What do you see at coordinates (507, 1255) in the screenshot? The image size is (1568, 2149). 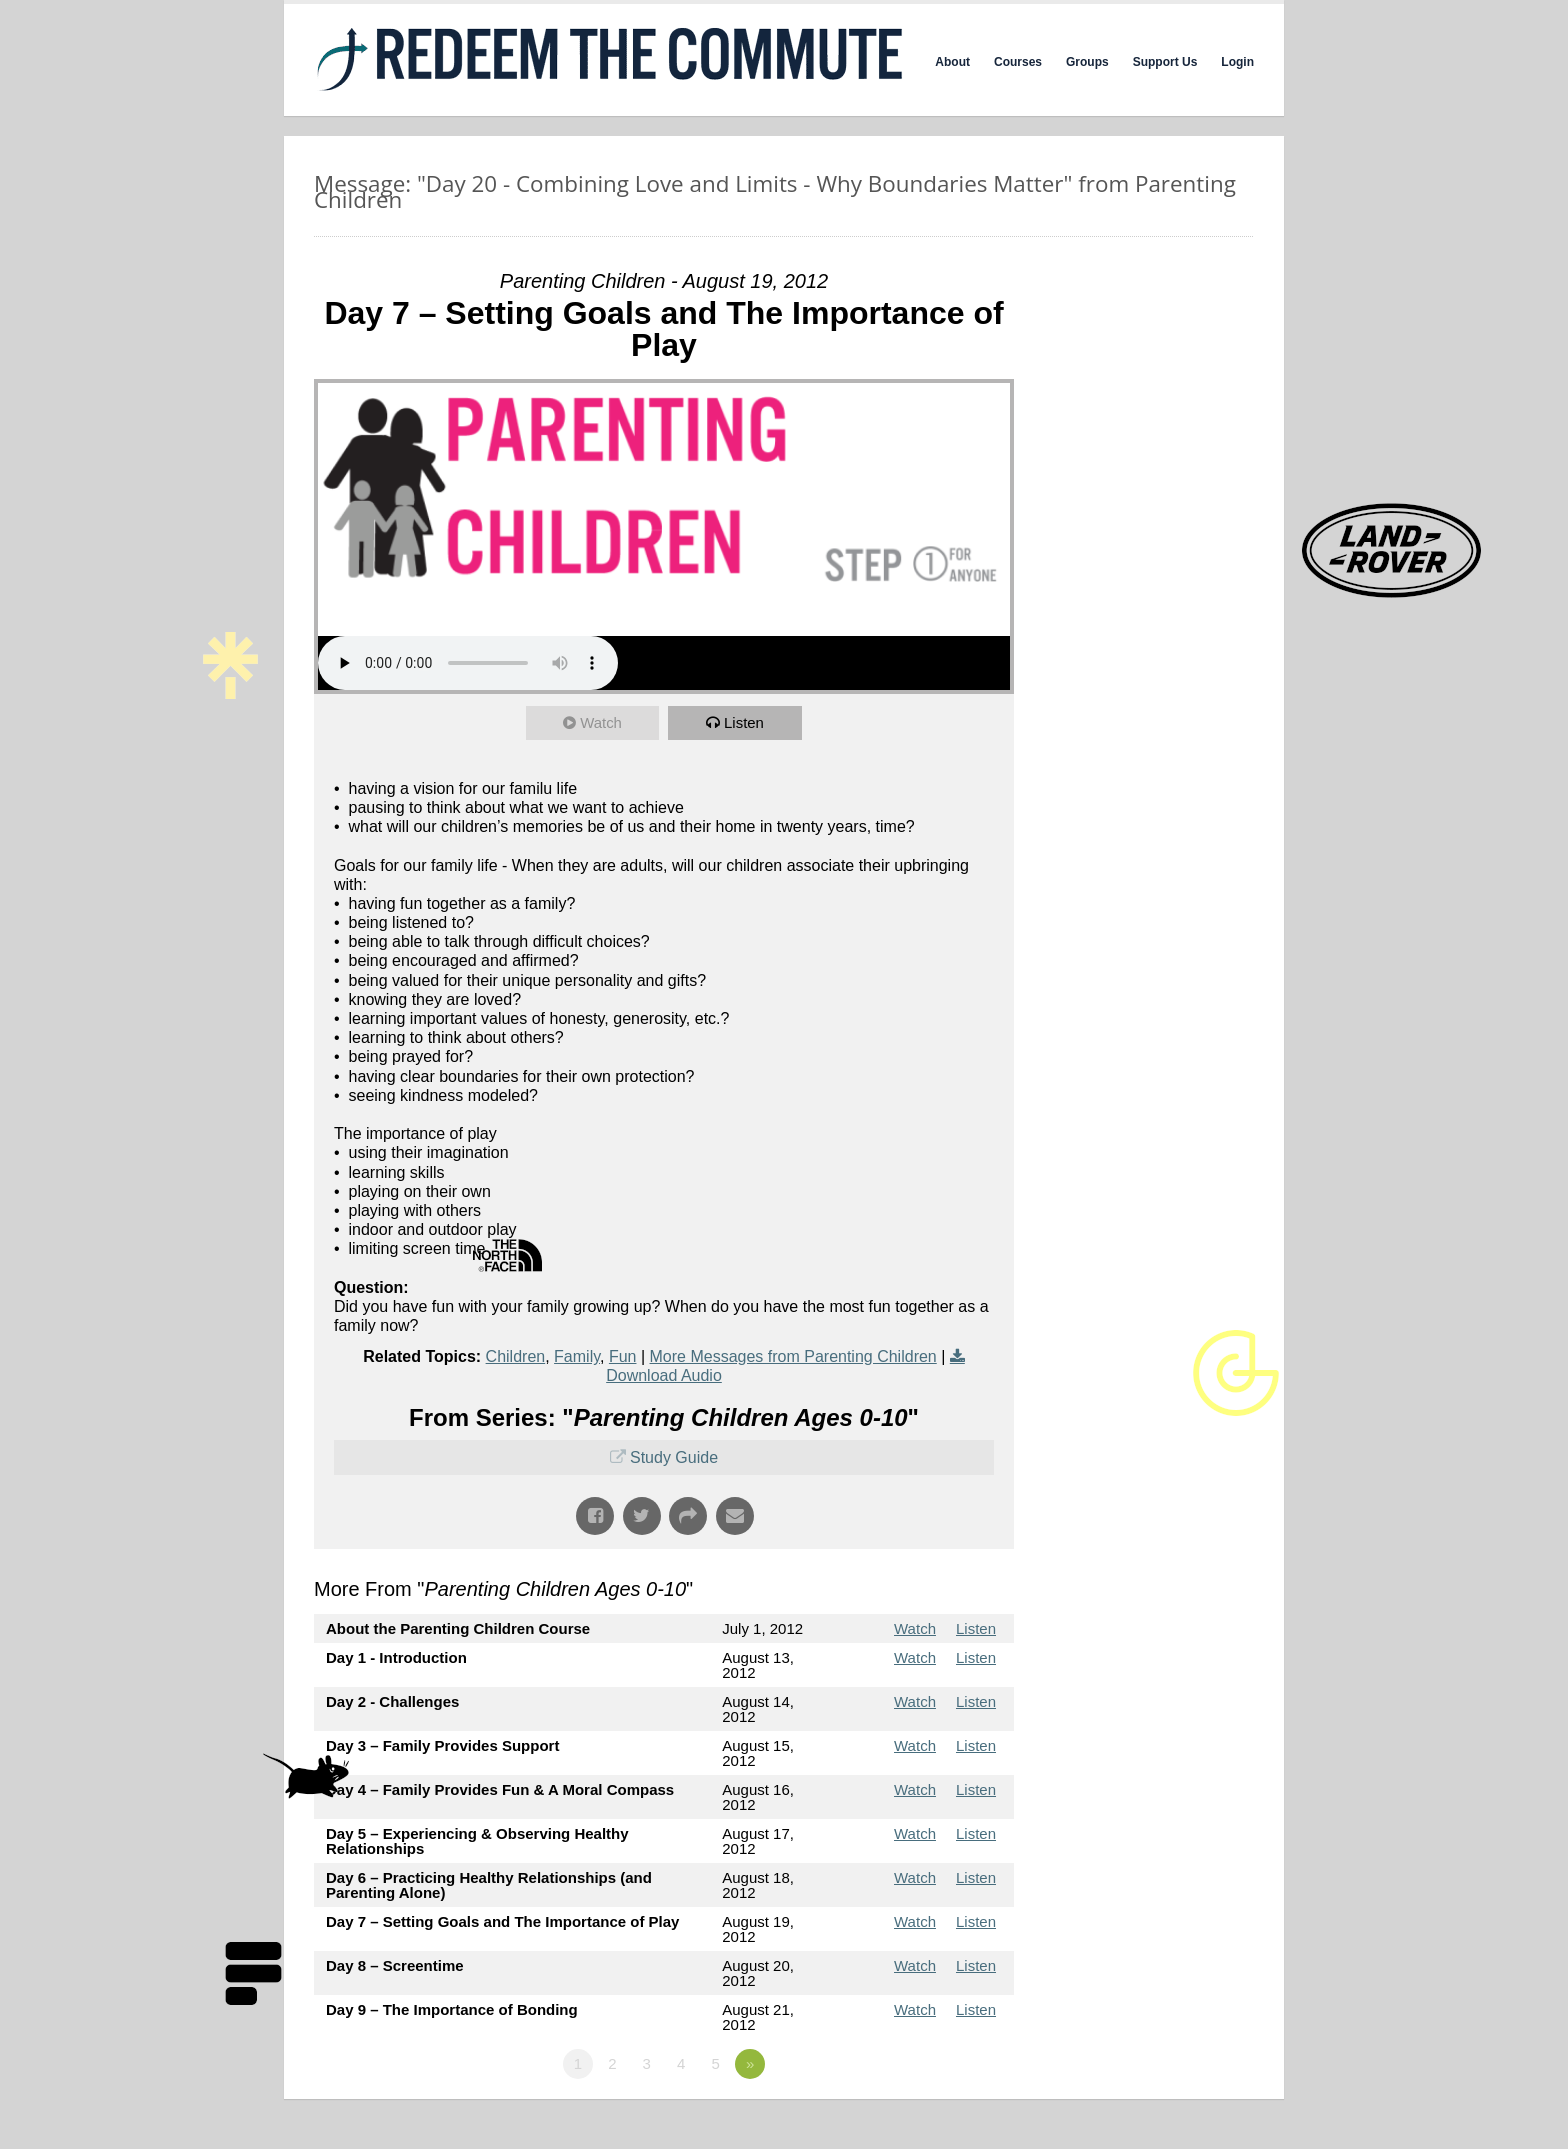 I see `The North Face brand logo` at bounding box center [507, 1255].